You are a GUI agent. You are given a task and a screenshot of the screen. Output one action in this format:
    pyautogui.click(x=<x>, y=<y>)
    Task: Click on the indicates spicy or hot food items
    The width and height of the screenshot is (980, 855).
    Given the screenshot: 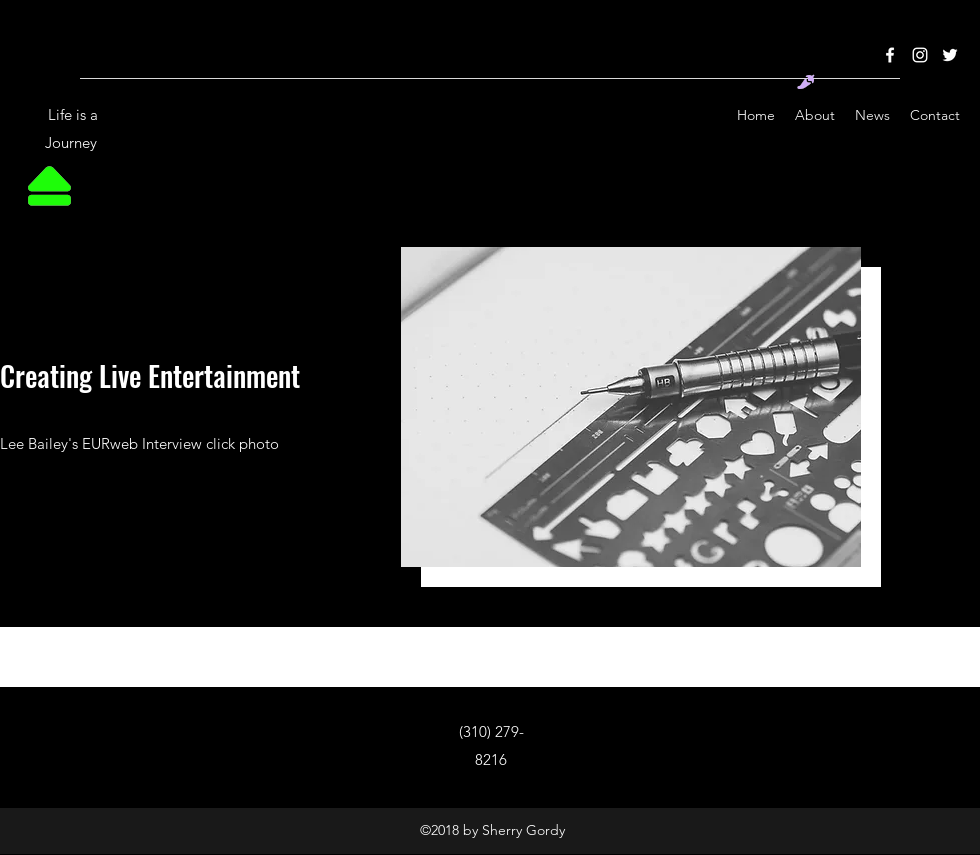 What is the action you would take?
    pyautogui.click(x=806, y=82)
    